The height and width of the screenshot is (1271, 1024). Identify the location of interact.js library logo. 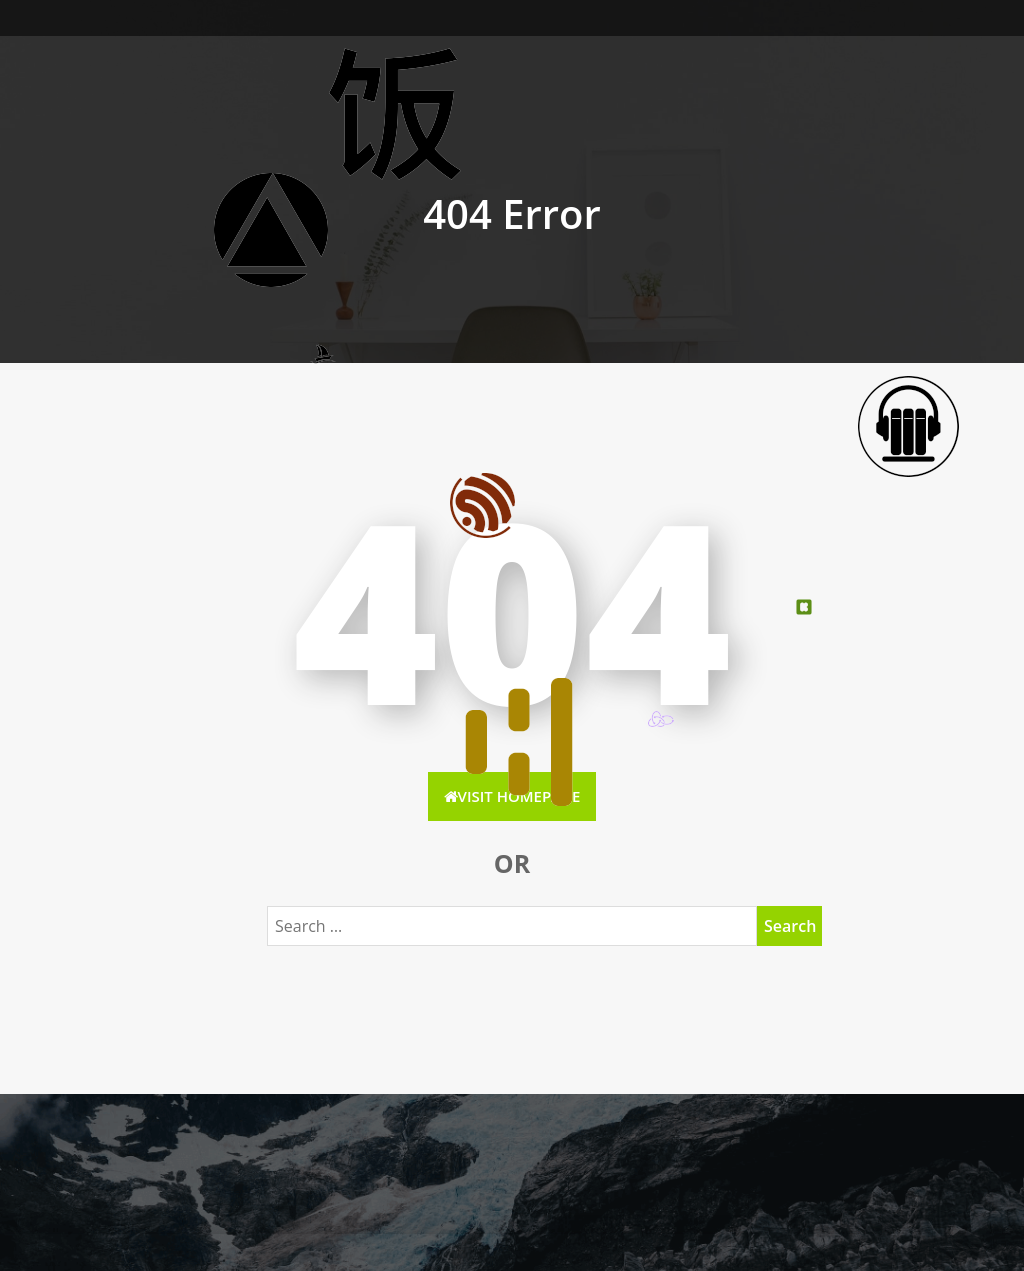
(271, 230).